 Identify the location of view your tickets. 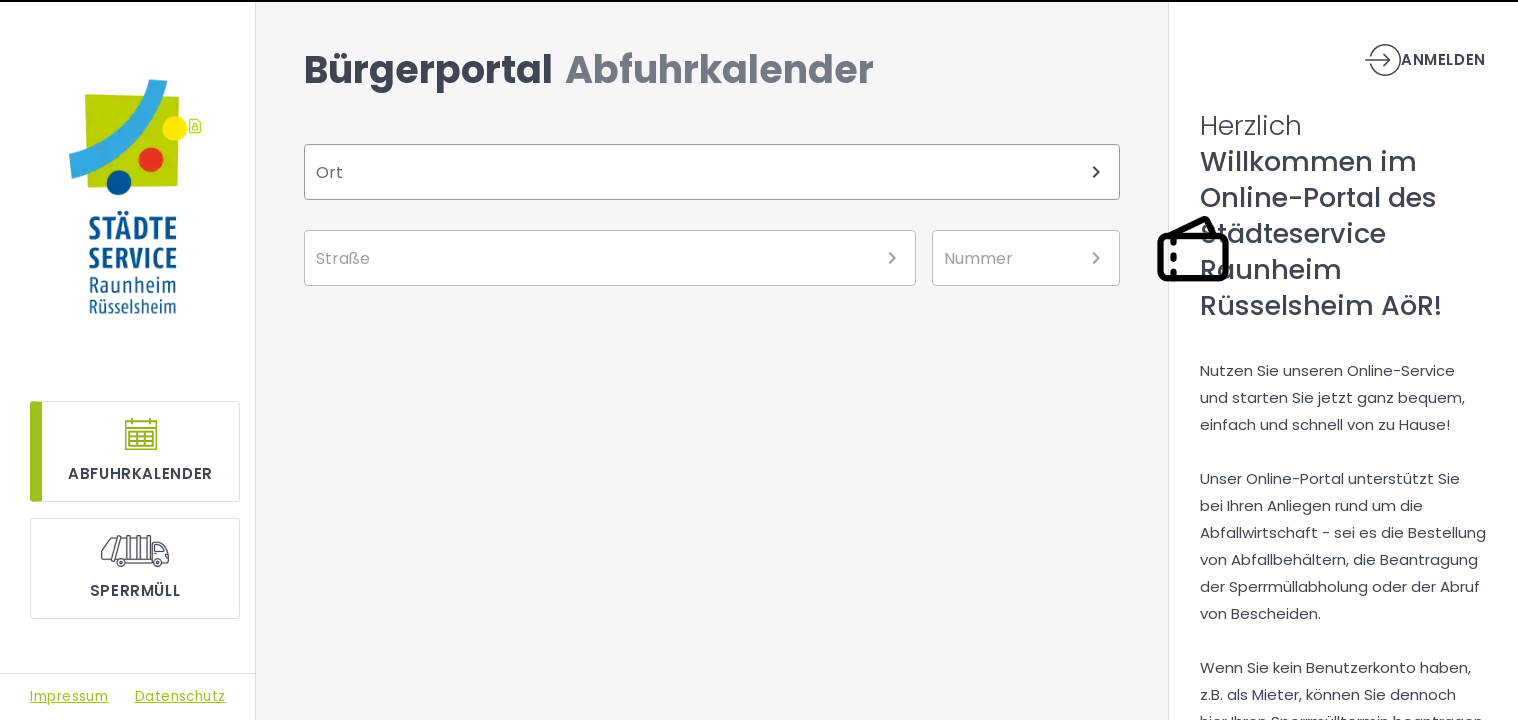
(1193, 249).